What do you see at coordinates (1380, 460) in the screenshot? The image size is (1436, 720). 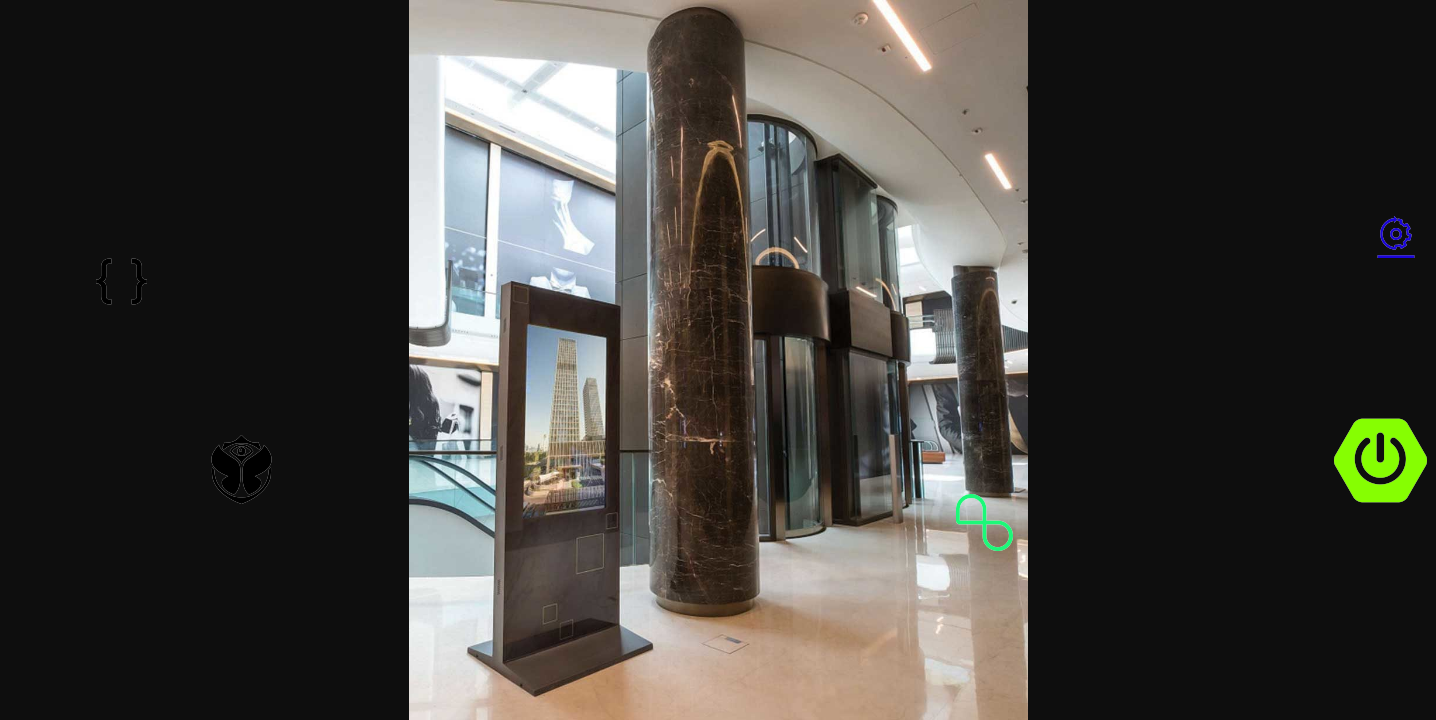 I see `spring boot framework logo` at bounding box center [1380, 460].